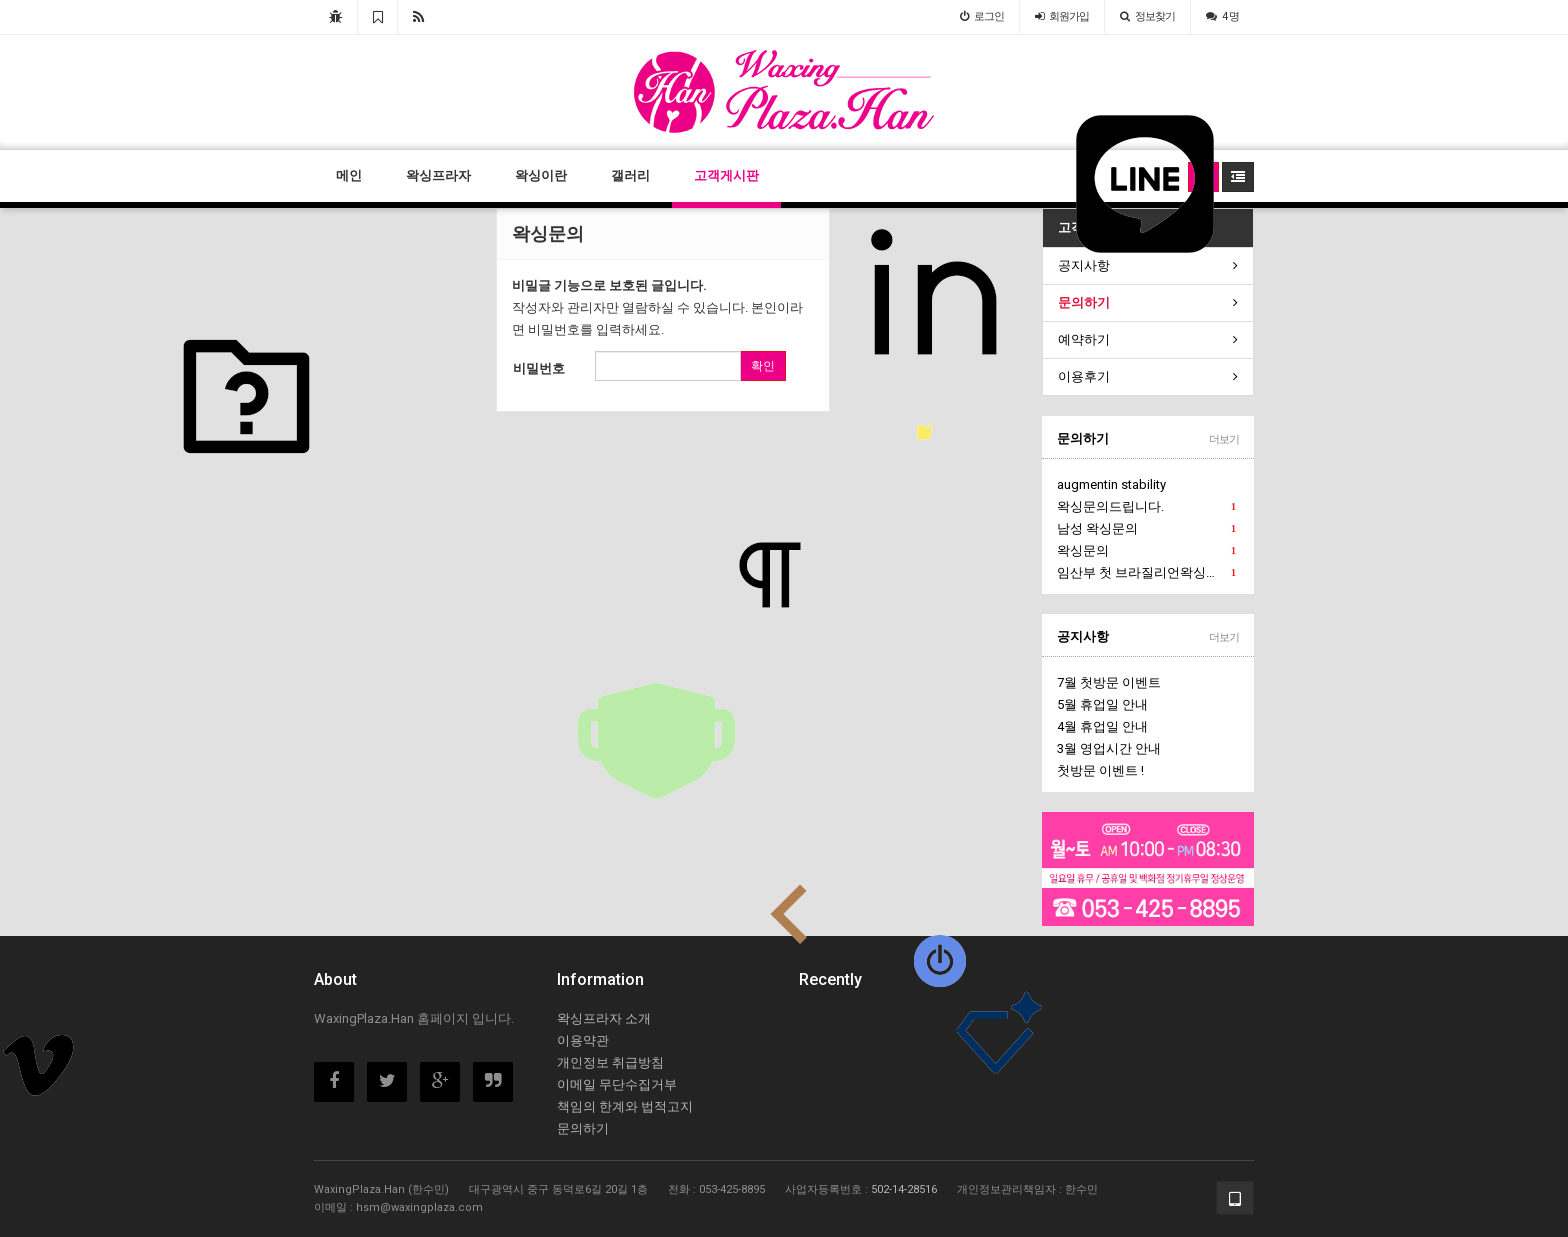 This screenshot has height=1237, width=1568. What do you see at coordinates (789, 914) in the screenshot?
I see `go back to the previous screen` at bounding box center [789, 914].